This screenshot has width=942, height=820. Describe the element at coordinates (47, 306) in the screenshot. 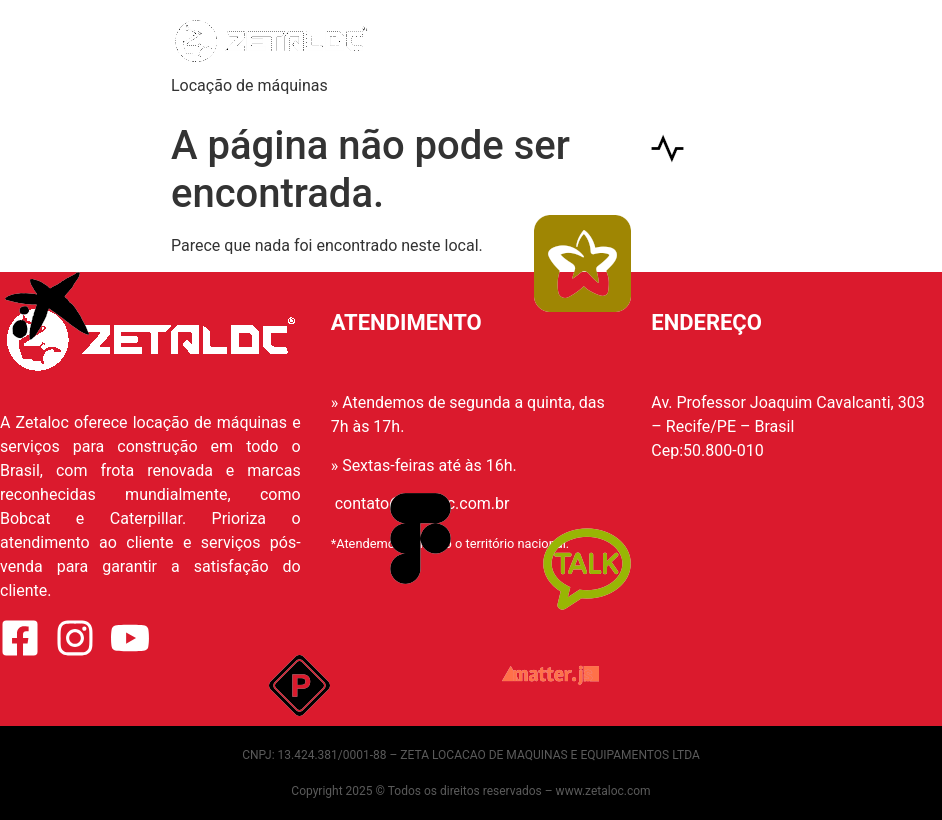

I see `open the CaixaBank mobile banking app` at that location.